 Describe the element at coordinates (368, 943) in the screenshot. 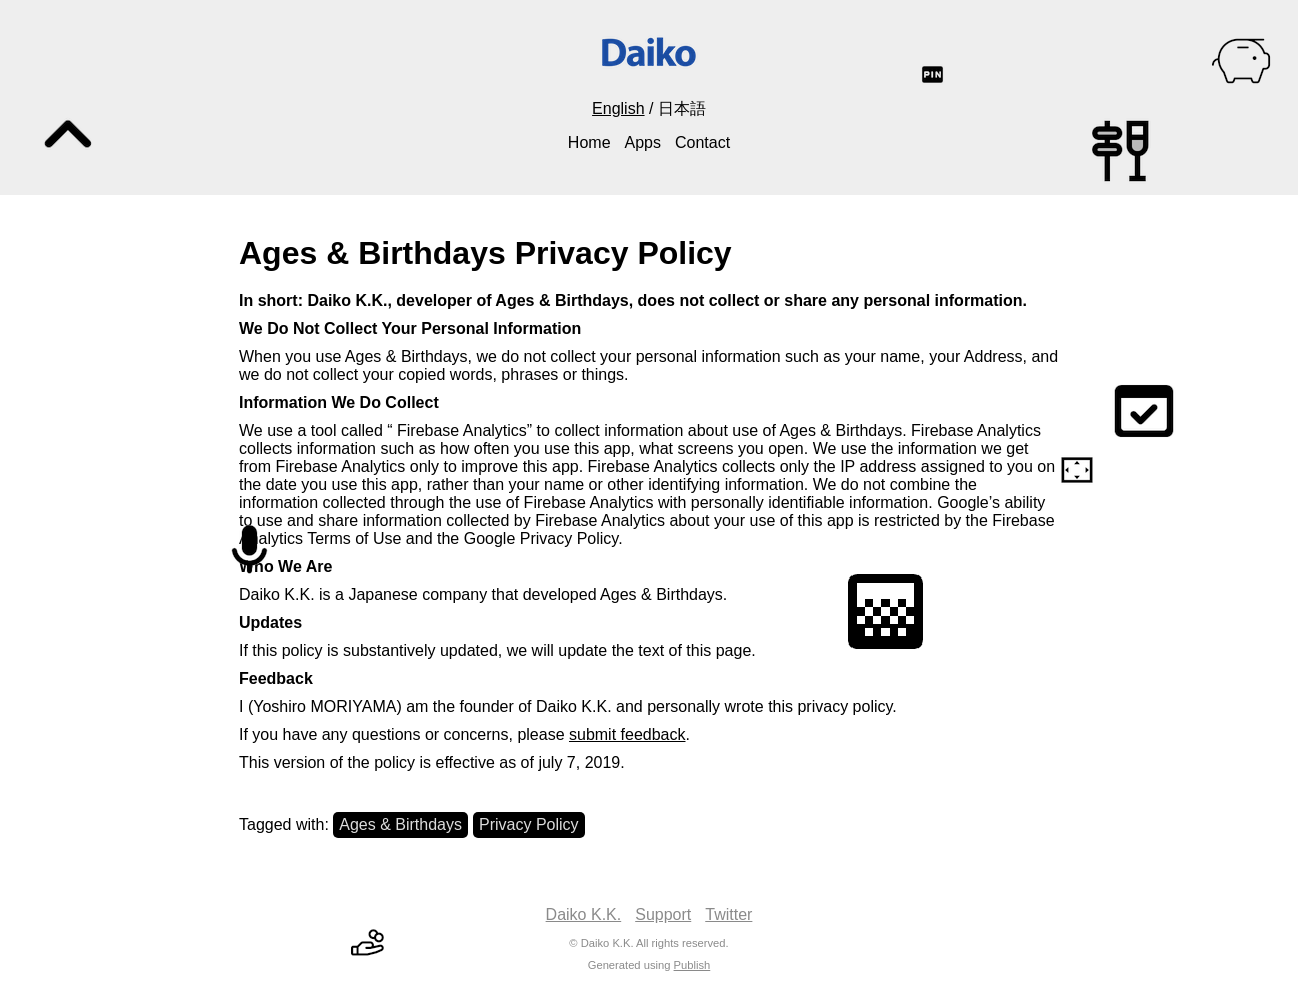

I see `make a payment or donation` at that location.